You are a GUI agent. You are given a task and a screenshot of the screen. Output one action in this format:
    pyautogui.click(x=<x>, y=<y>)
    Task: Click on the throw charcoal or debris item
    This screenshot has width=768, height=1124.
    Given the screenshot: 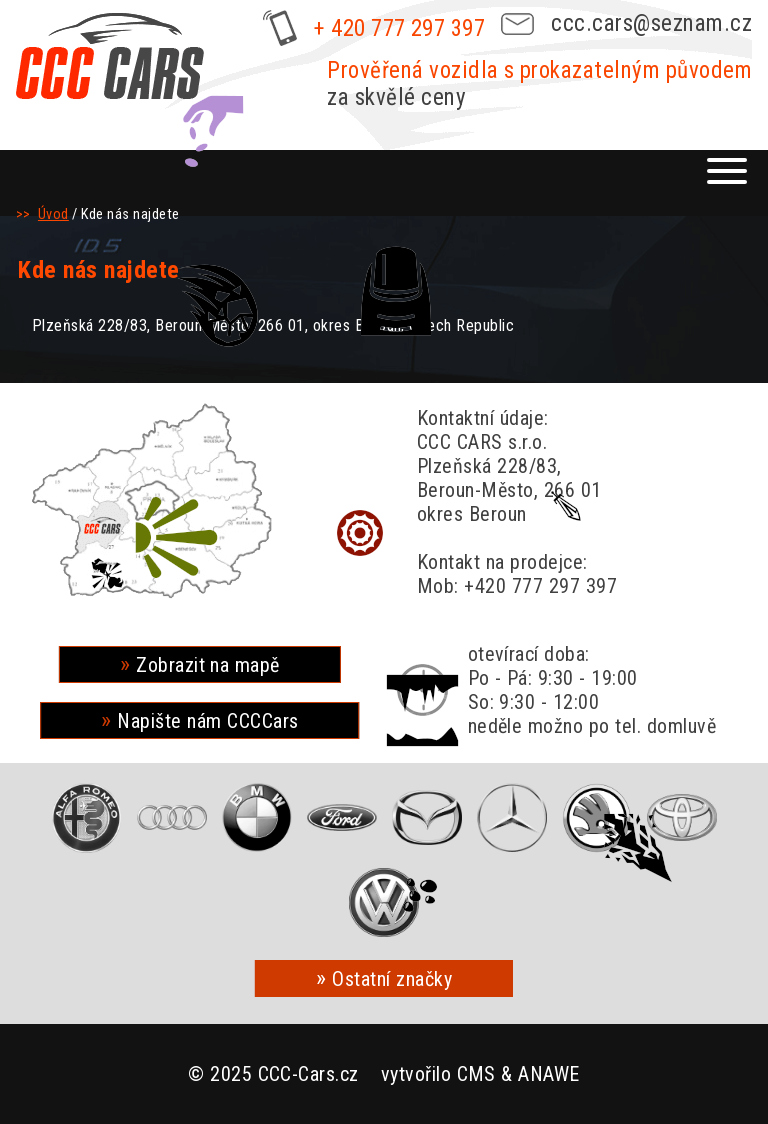 What is the action you would take?
    pyautogui.click(x=218, y=306)
    